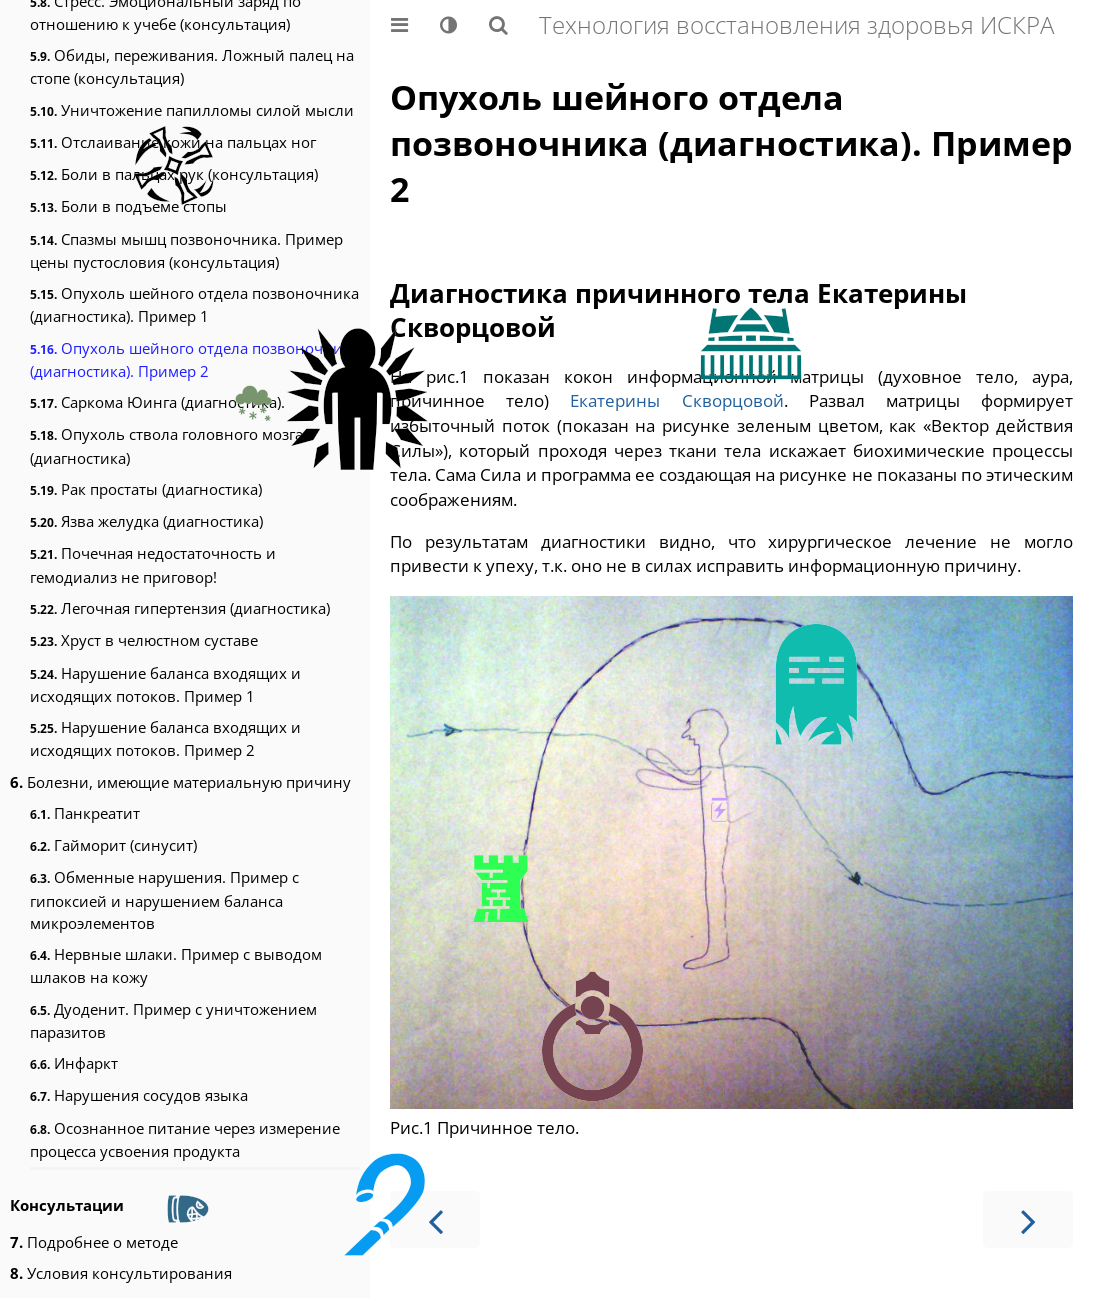  What do you see at coordinates (188, 1209) in the screenshot?
I see `bullet bill character from mario games` at bounding box center [188, 1209].